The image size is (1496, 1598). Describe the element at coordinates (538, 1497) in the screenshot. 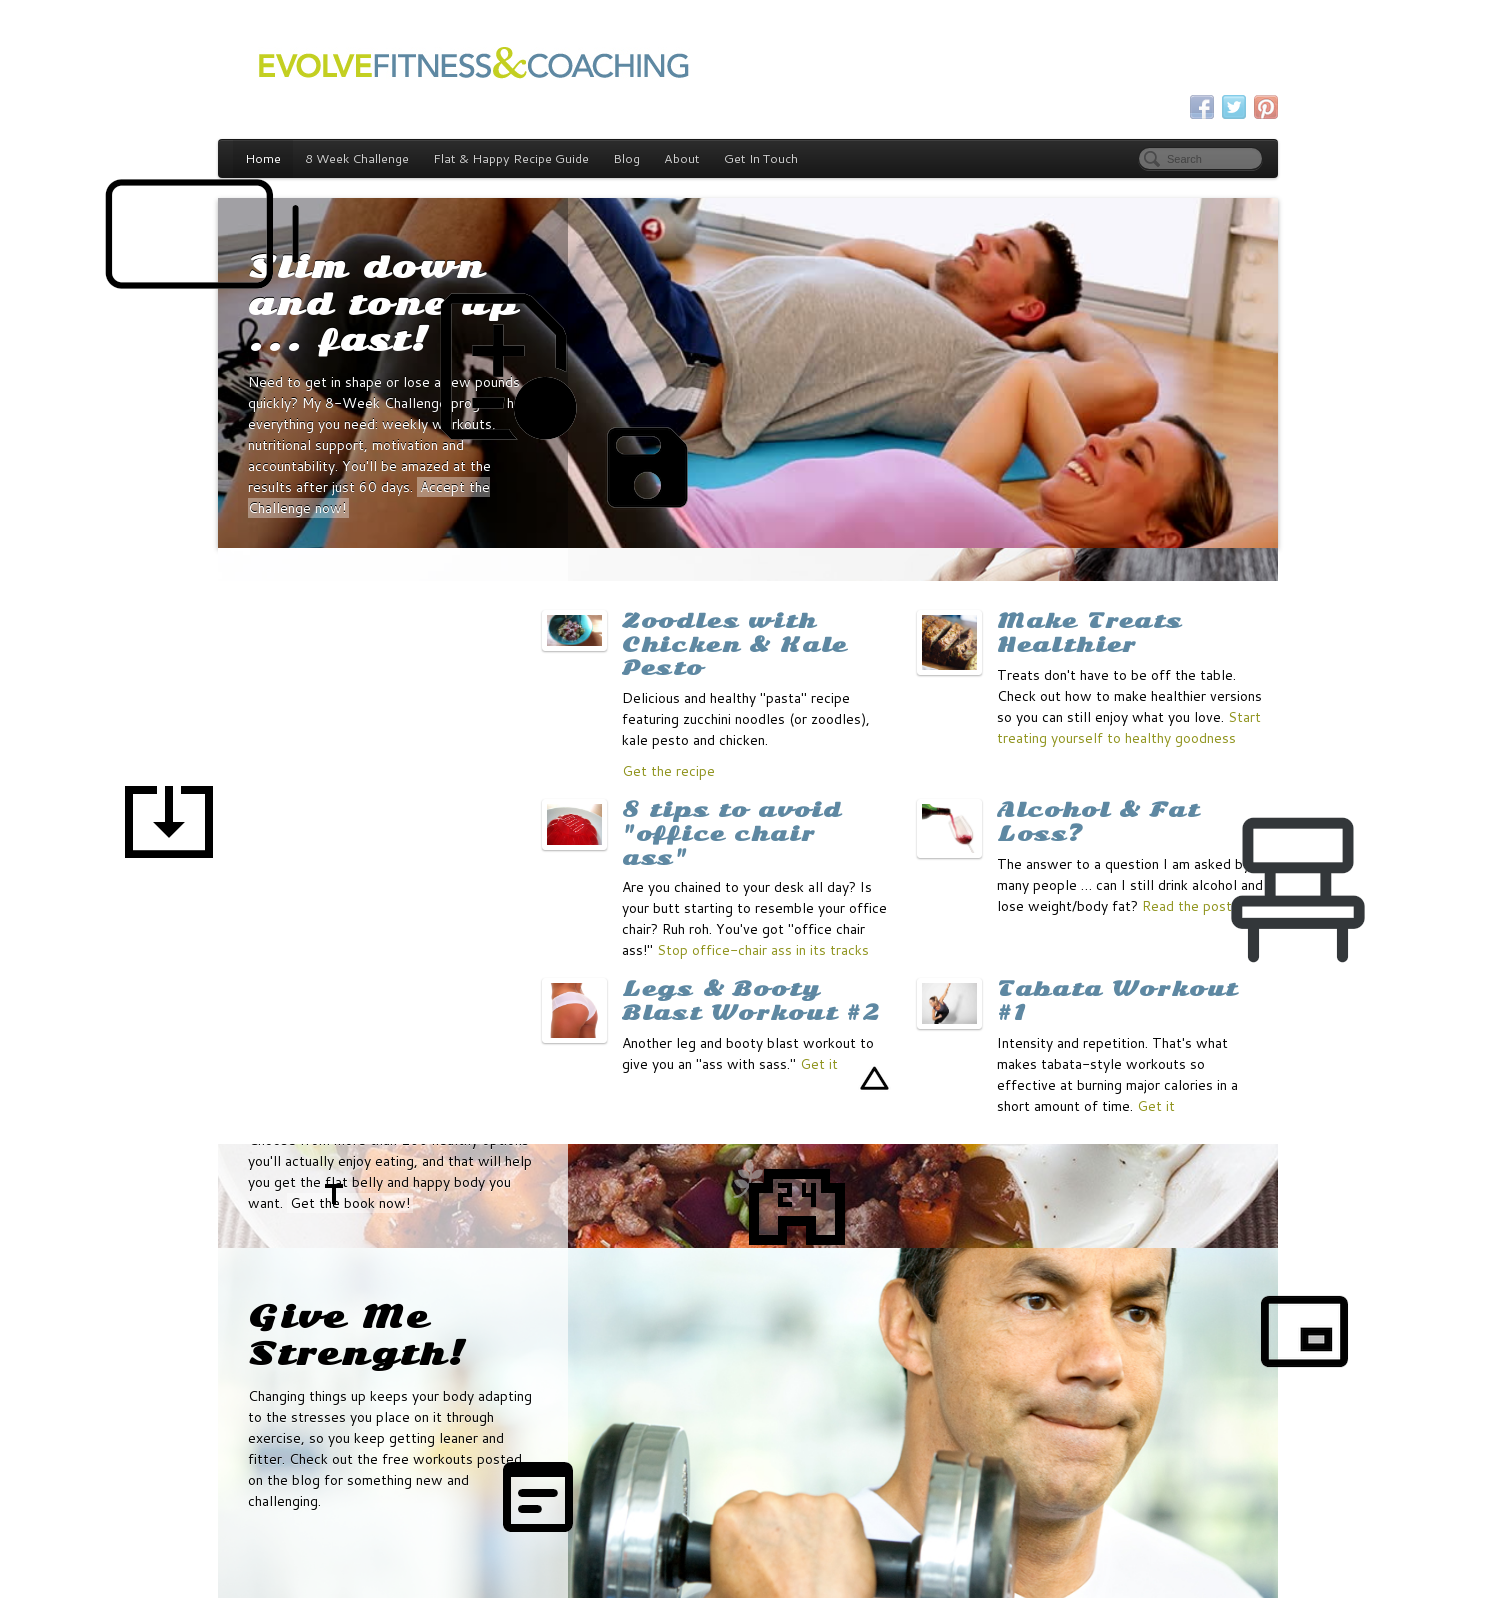

I see `open rich text editor` at that location.